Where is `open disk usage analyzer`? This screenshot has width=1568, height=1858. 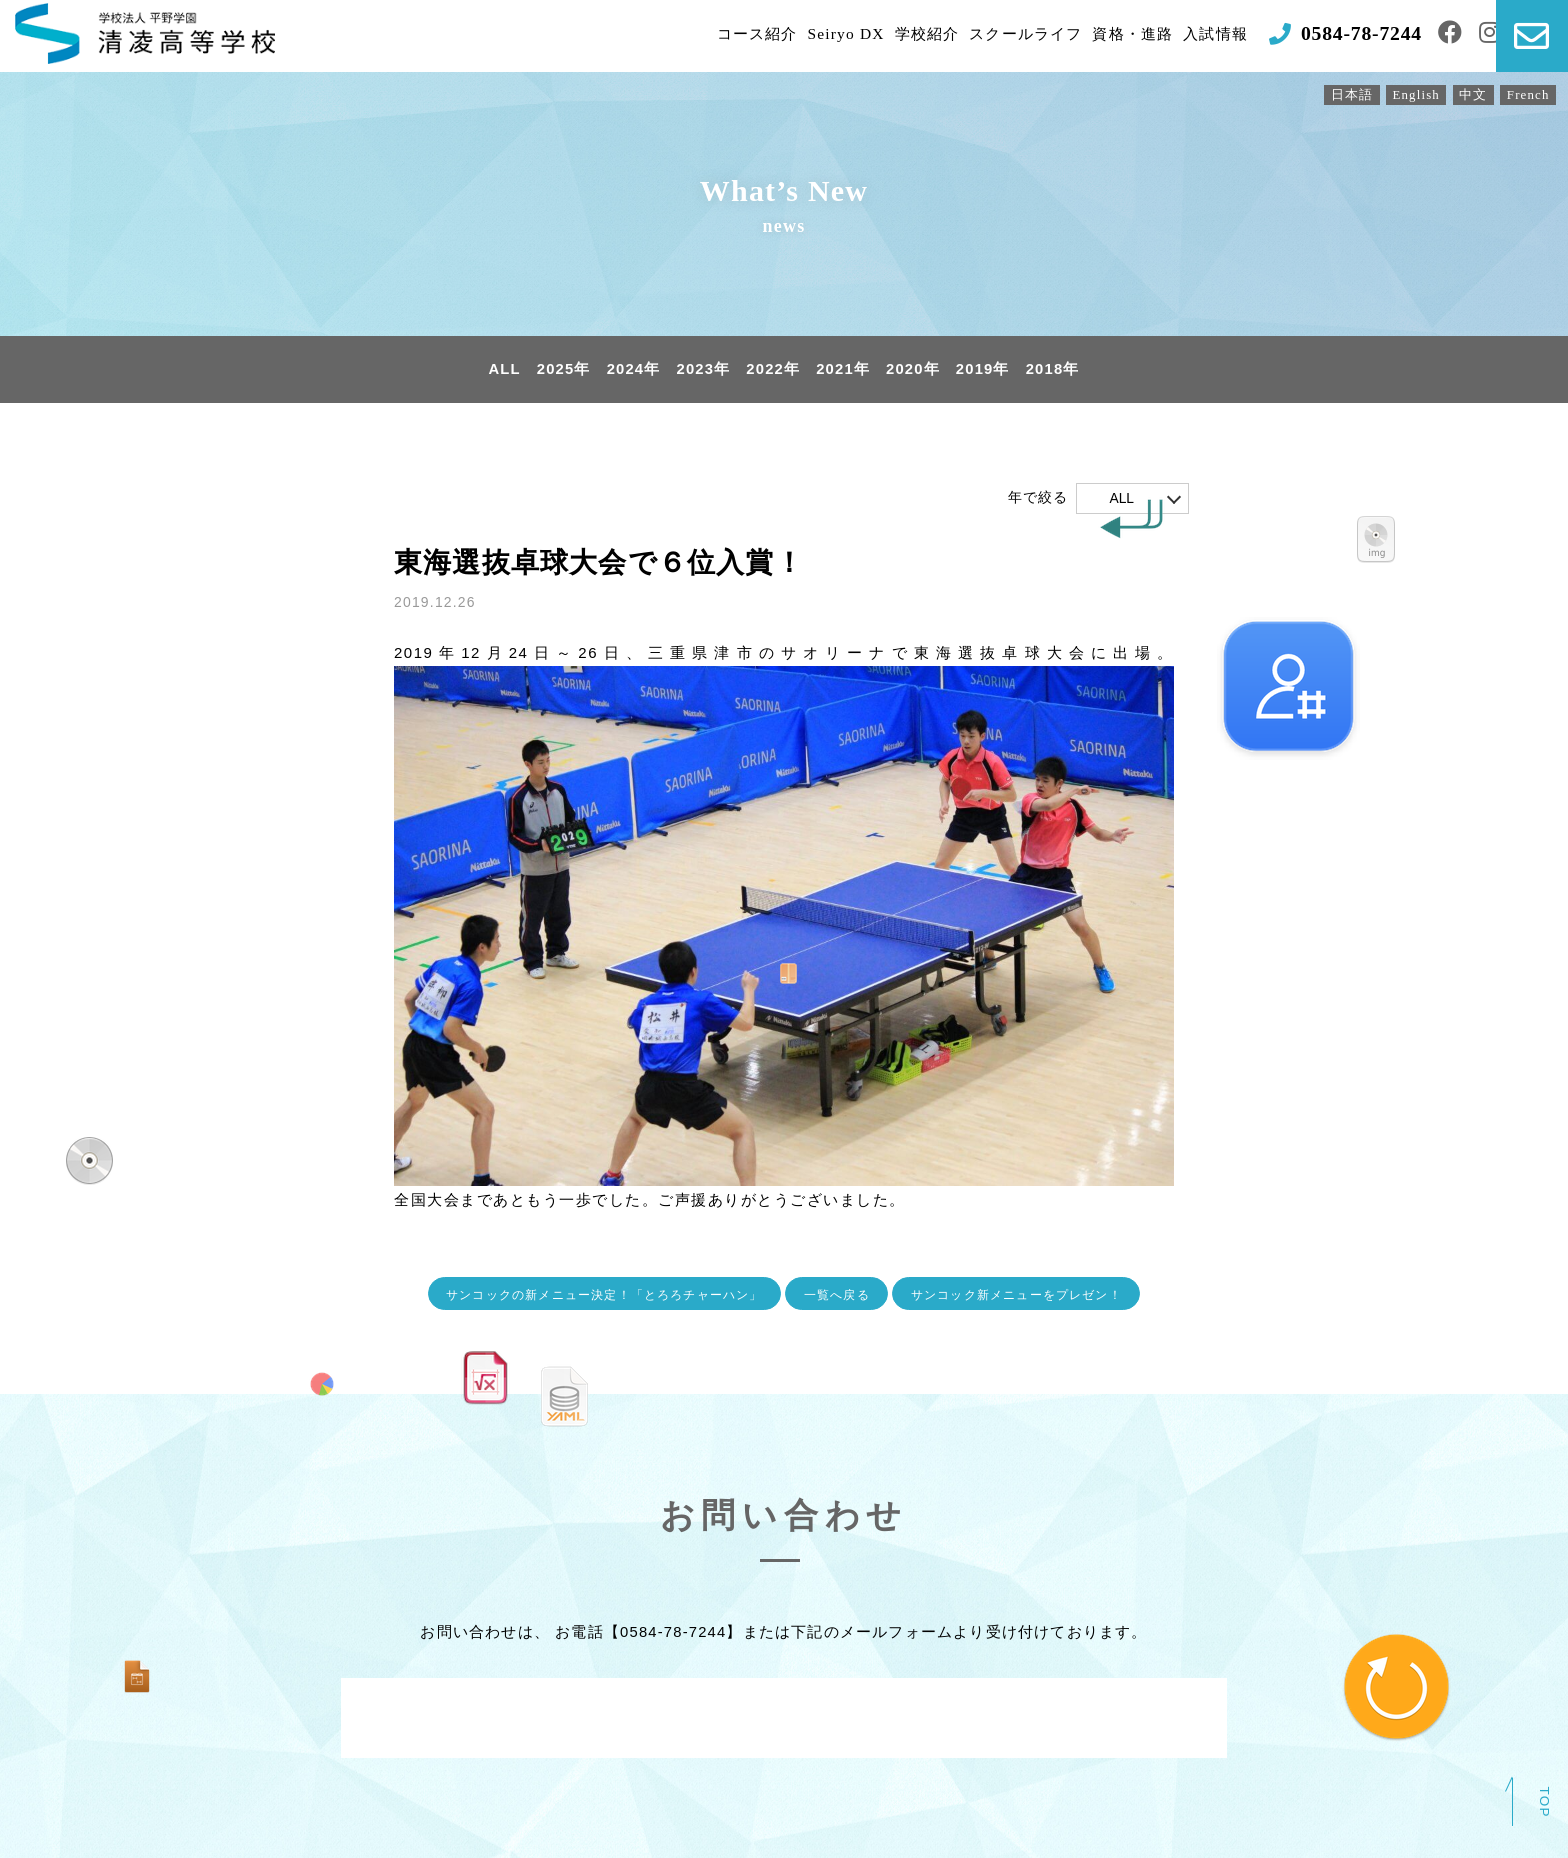
open disk usage analyzer is located at coordinates (322, 1384).